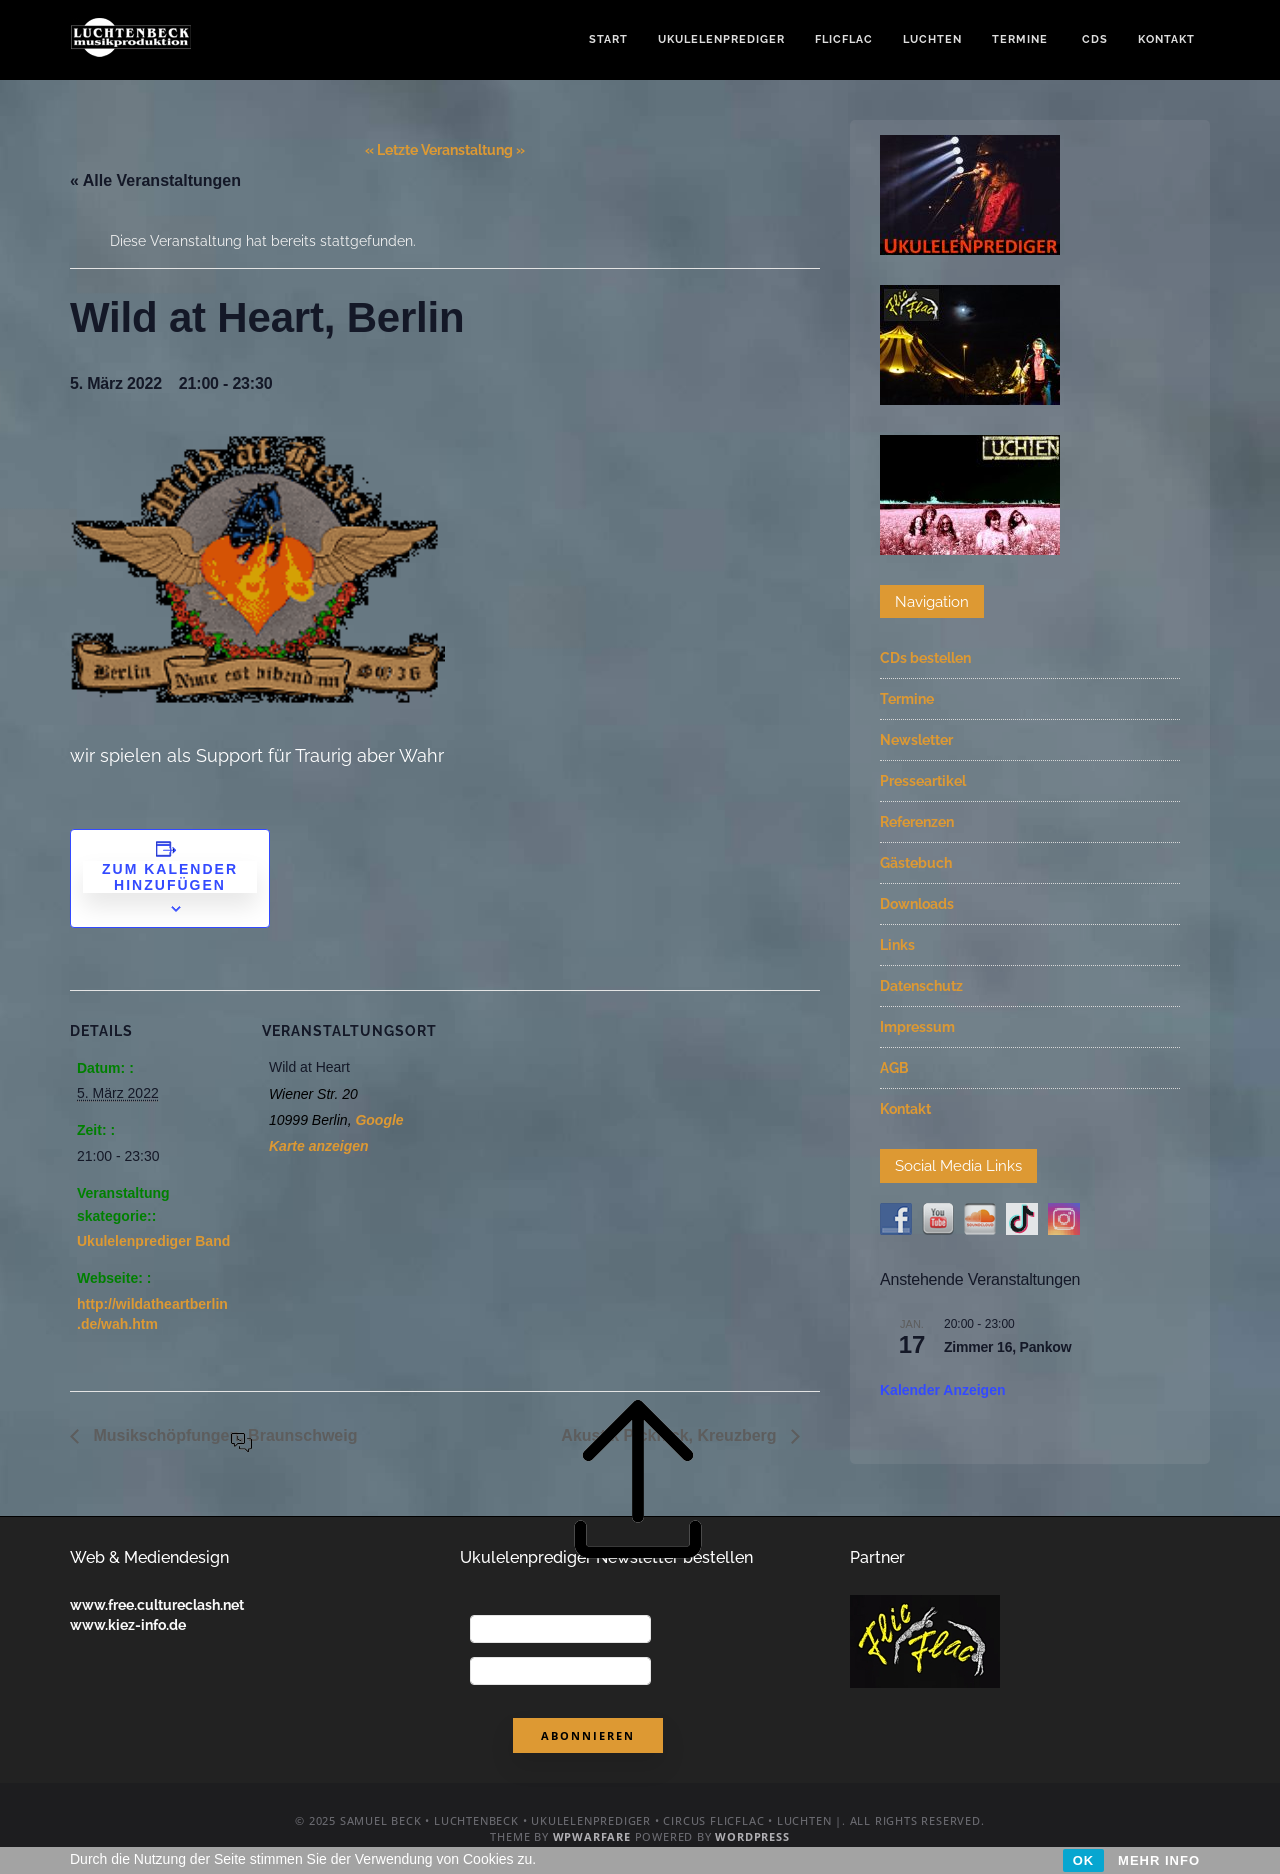 The width and height of the screenshot is (1280, 1874). Describe the element at coordinates (241, 1442) in the screenshot. I see `indicates an outdated or stale discussion thread` at that location.